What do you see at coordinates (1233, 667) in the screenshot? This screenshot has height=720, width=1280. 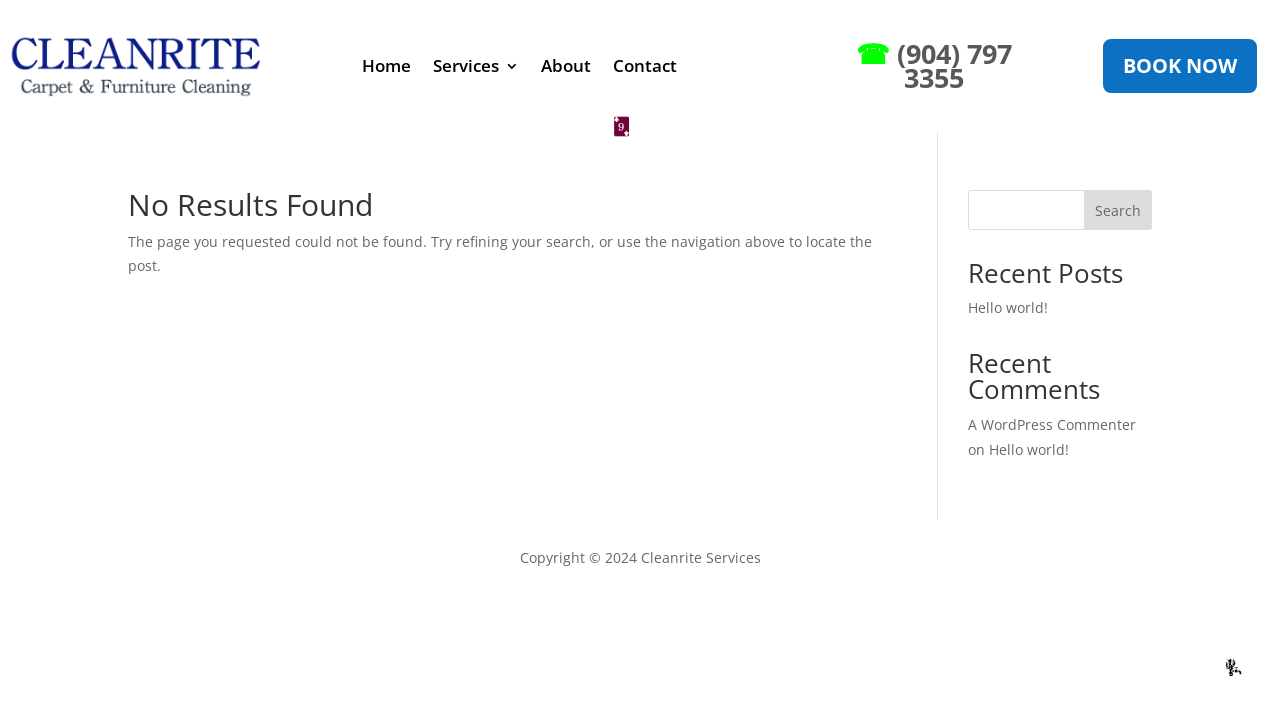 I see `tap to water or care for your cactus` at bounding box center [1233, 667].